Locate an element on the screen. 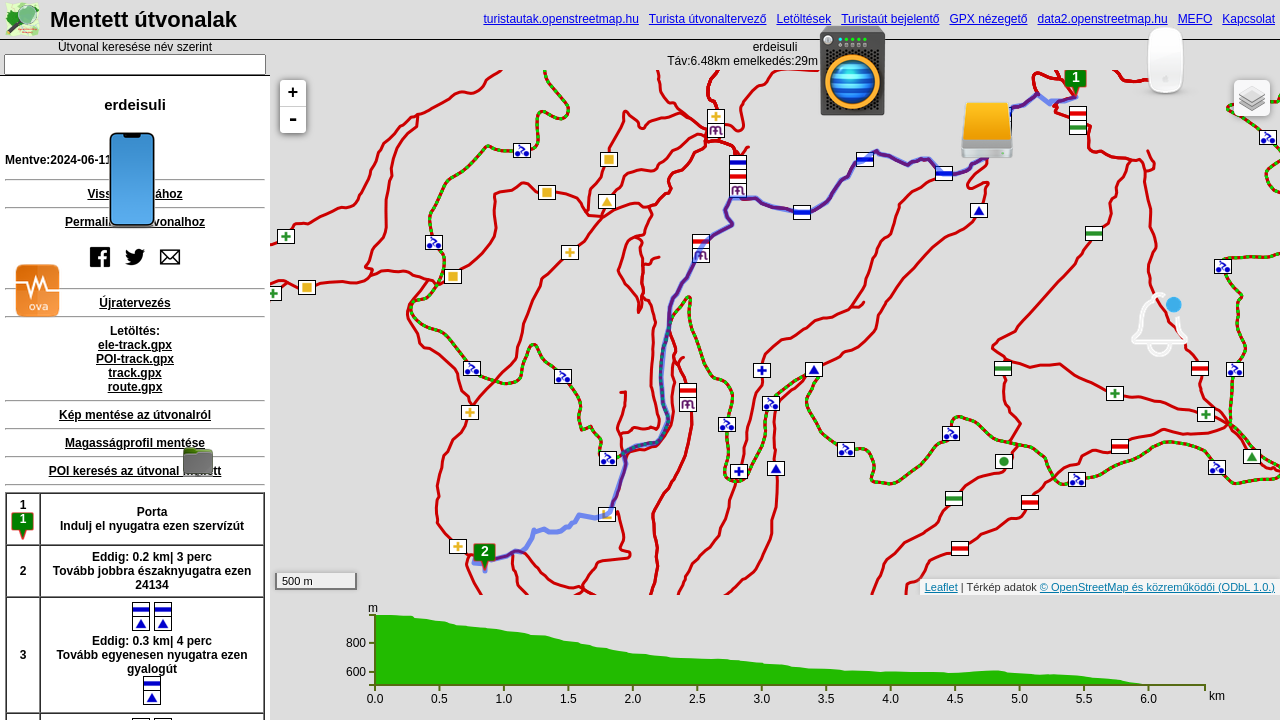 The width and height of the screenshot is (1280, 720). access external storage drives is located at coordinates (987, 131).